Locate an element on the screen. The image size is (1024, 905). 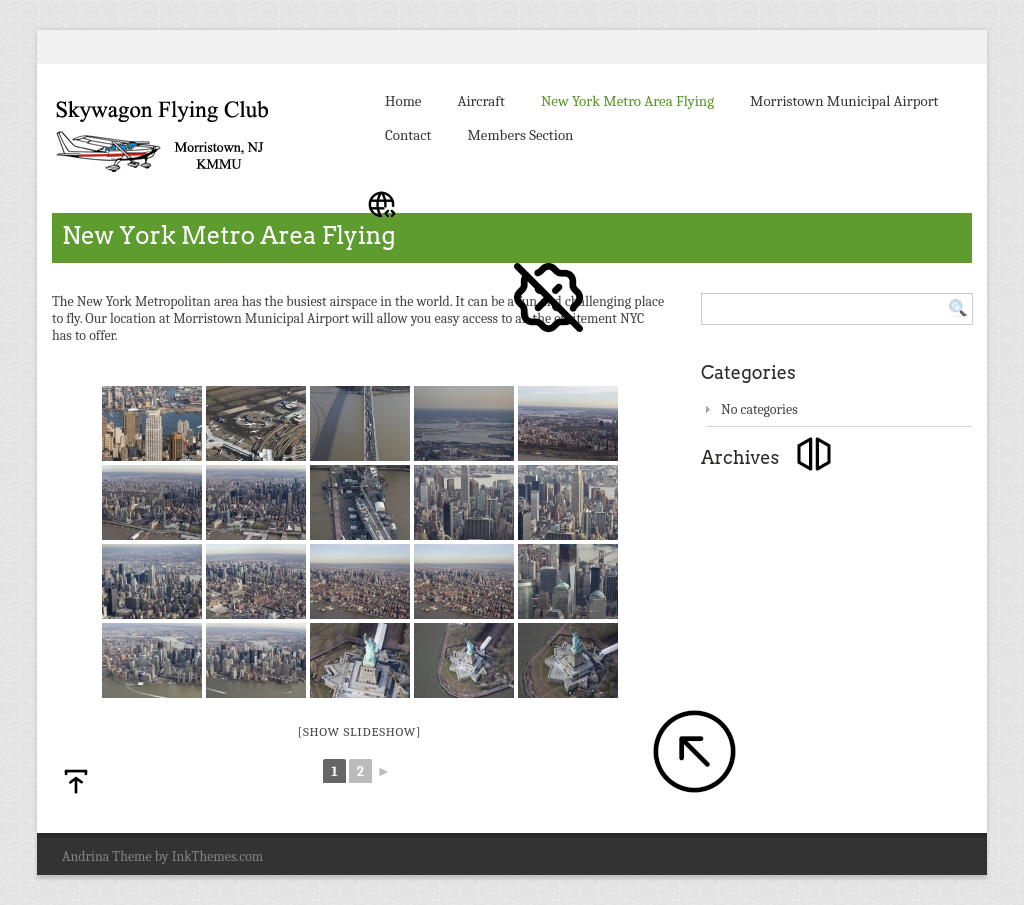
navigate back to previous screen is located at coordinates (694, 751).